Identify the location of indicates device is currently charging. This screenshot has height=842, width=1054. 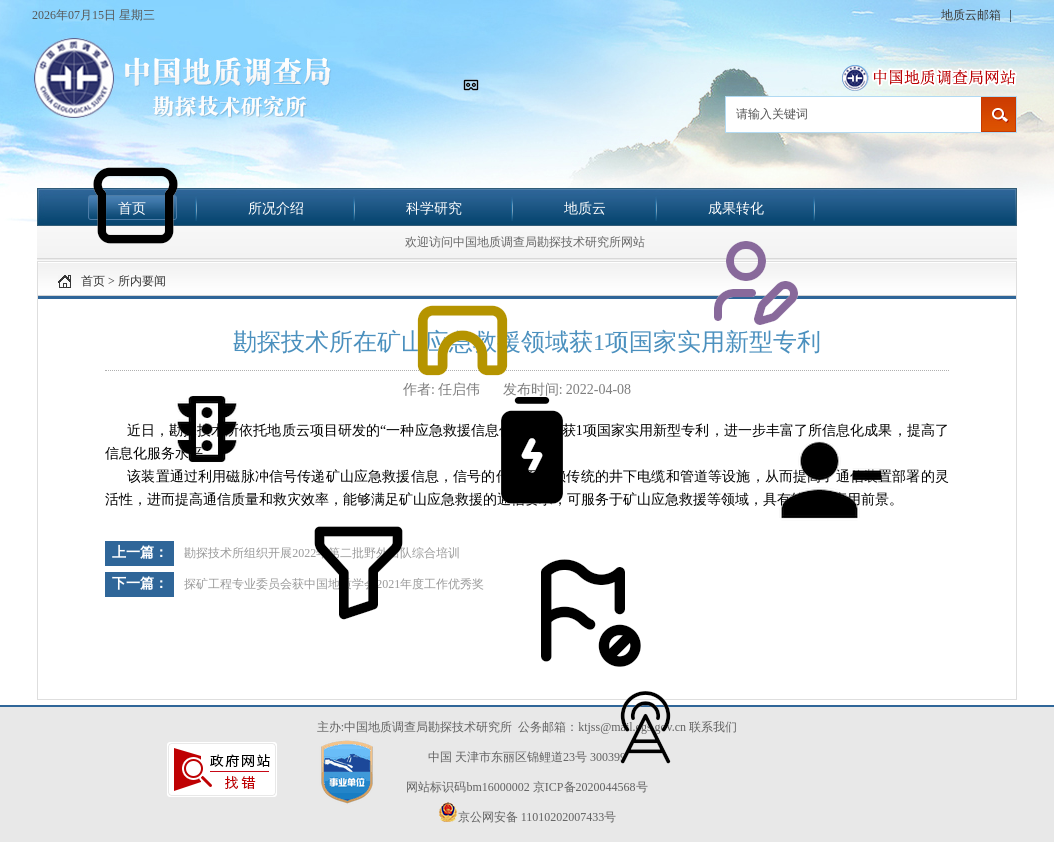
(532, 452).